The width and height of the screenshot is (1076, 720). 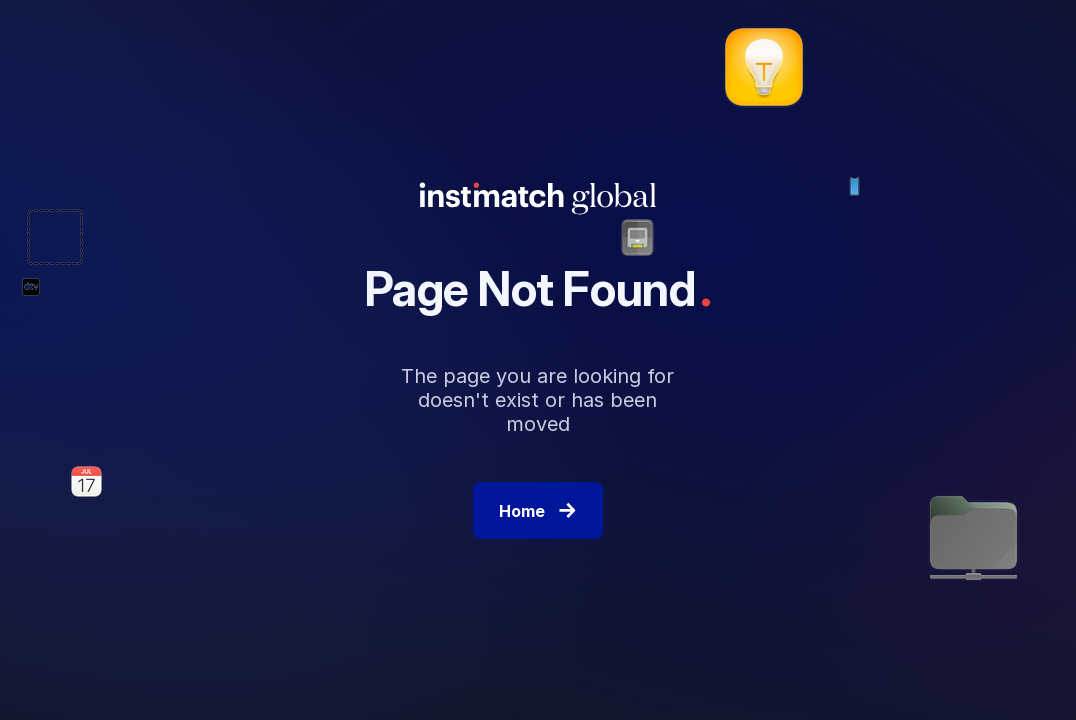 What do you see at coordinates (764, 67) in the screenshot?
I see `open the Tips app for helpful hints and tutorials` at bounding box center [764, 67].